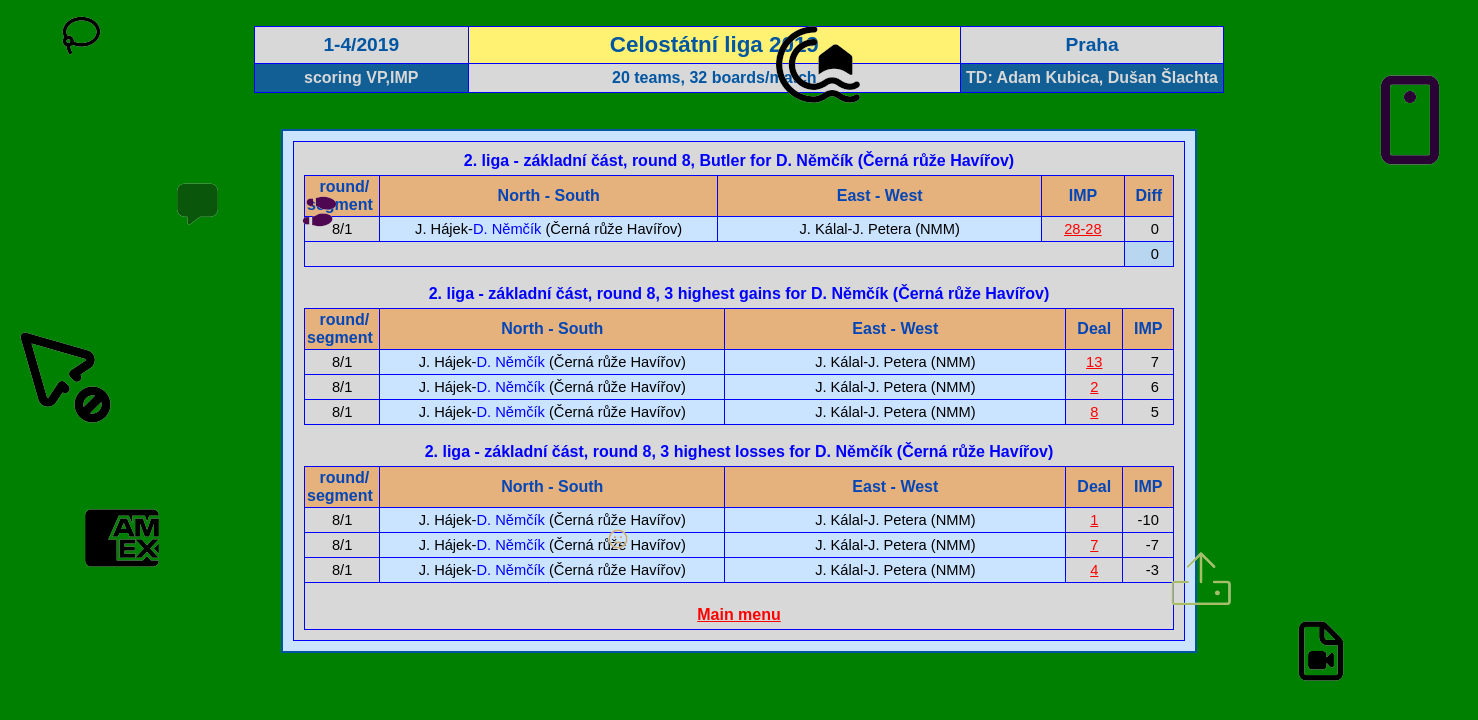  Describe the element at coordinates (1201, 582) in the screenshot. I see `upload a file or document` at that location.